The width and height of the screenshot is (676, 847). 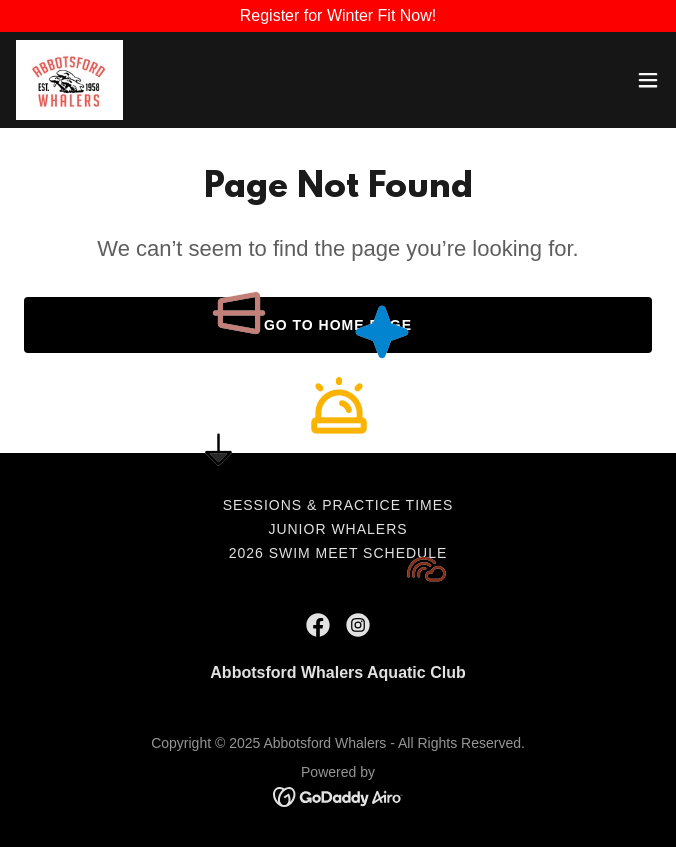 I want to click on view weather information, so click(x=426, y=568).